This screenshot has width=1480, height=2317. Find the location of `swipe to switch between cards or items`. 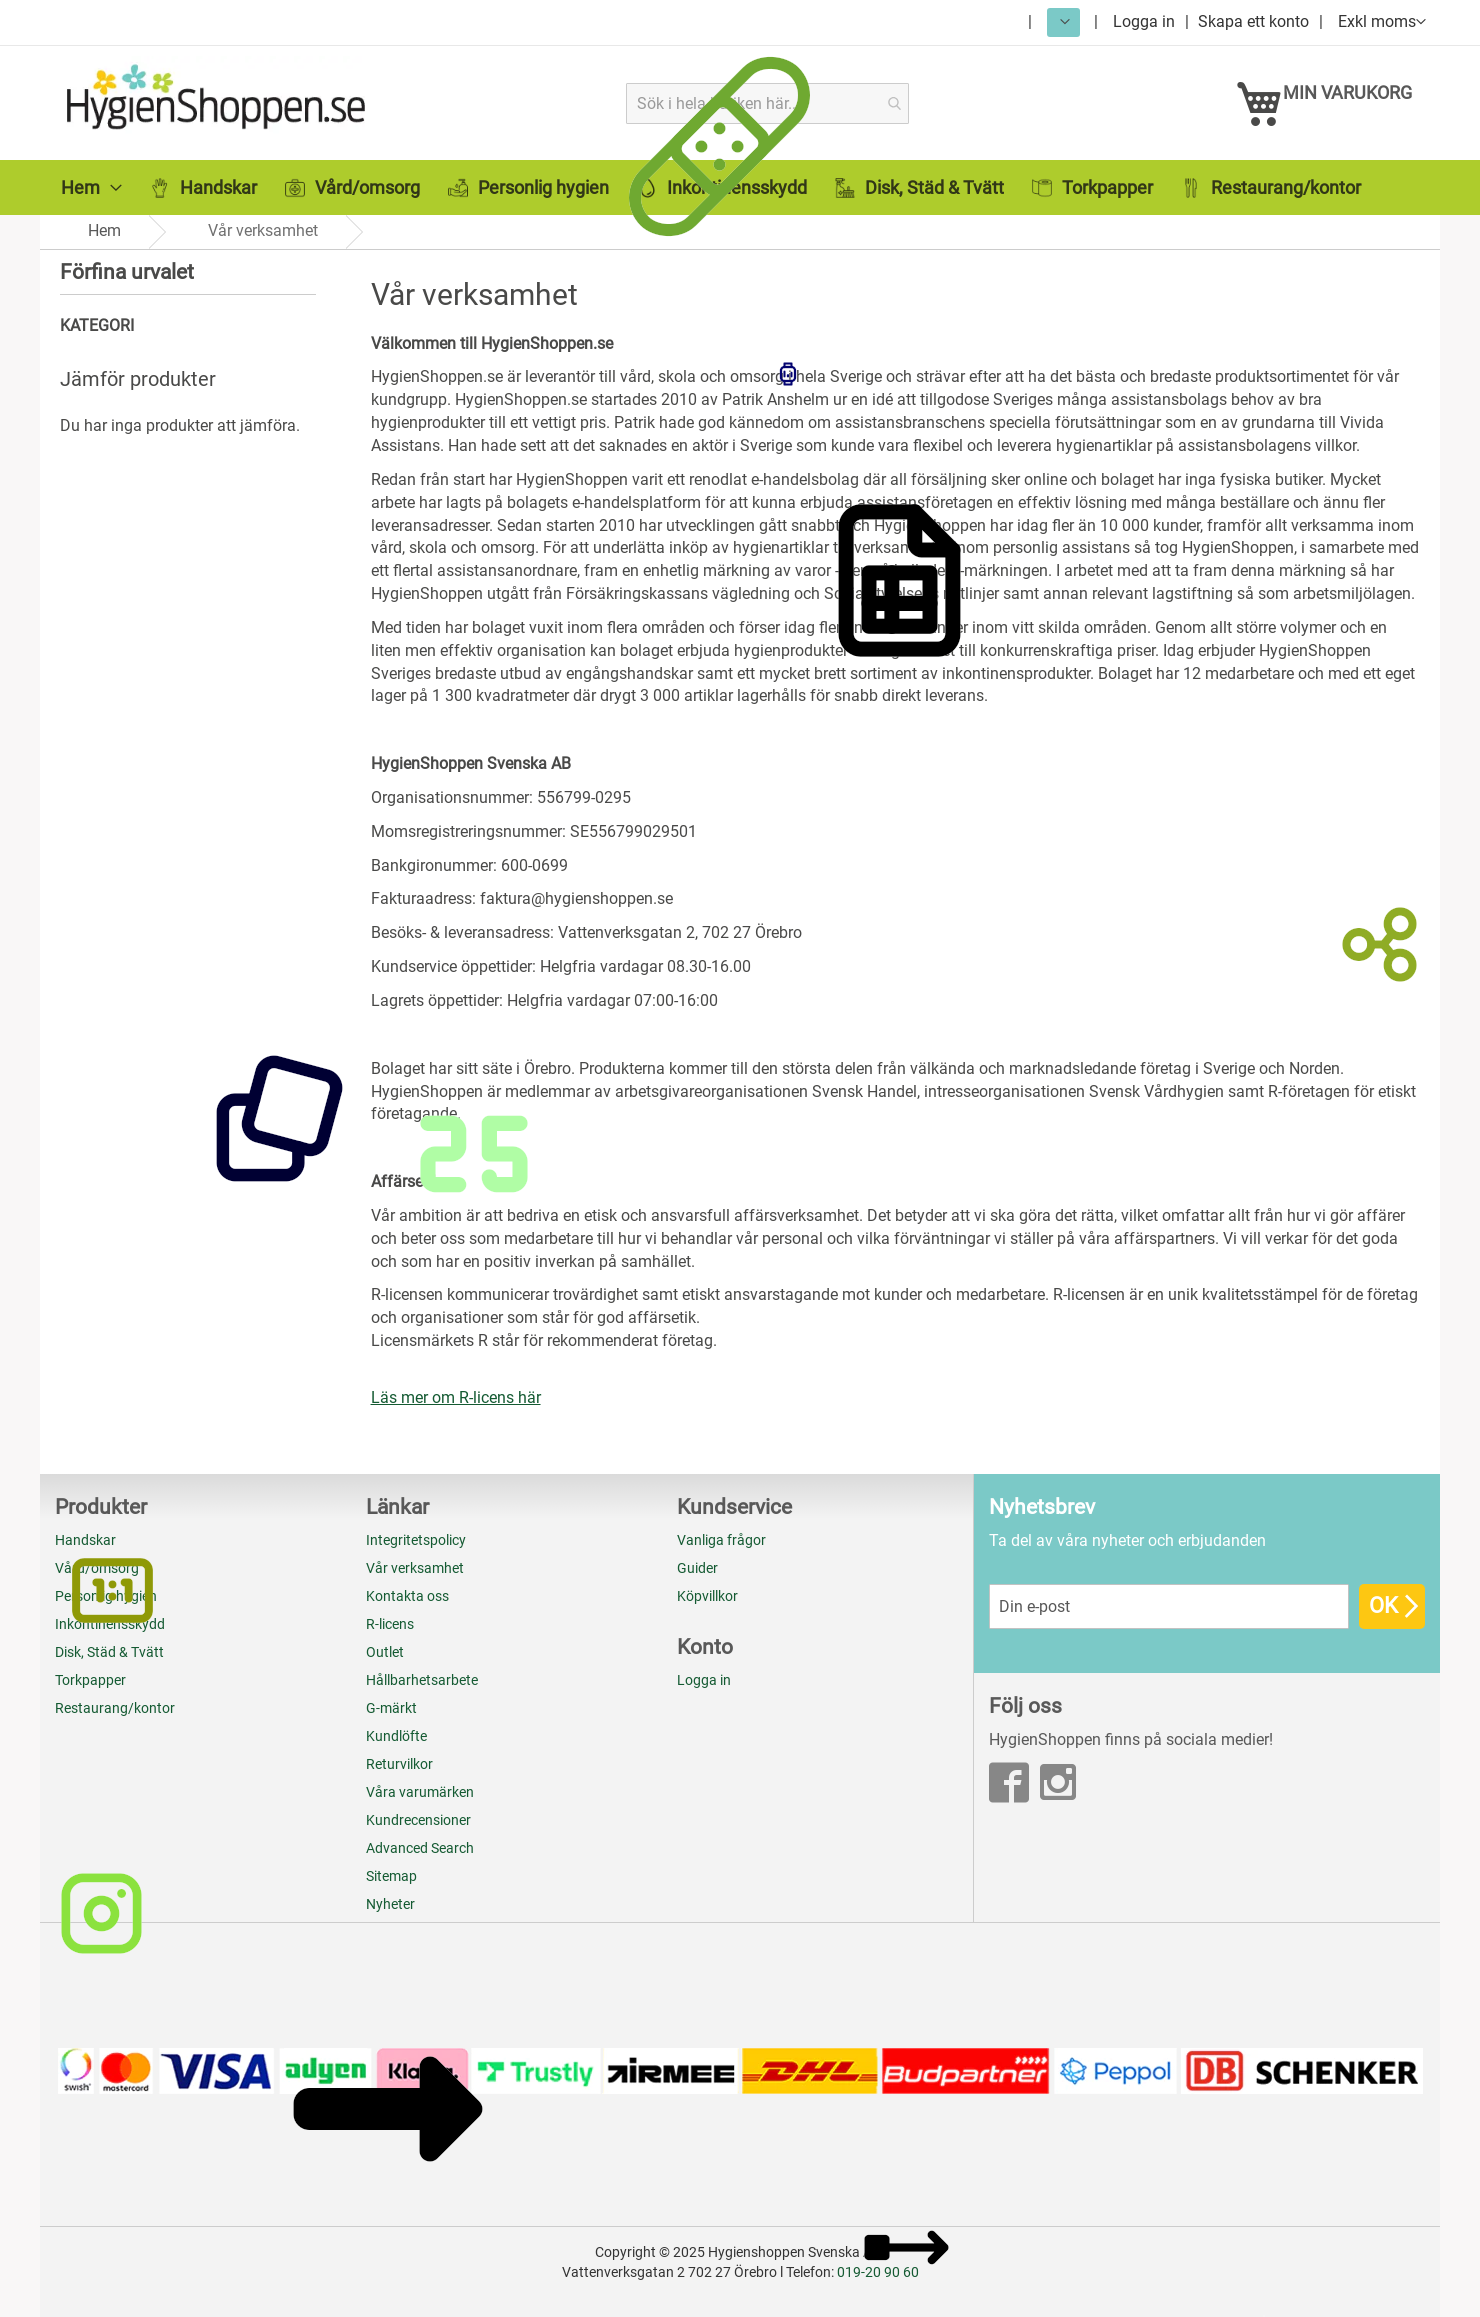

swipe to switch between cards or items is located at coordinates (279, 1118).